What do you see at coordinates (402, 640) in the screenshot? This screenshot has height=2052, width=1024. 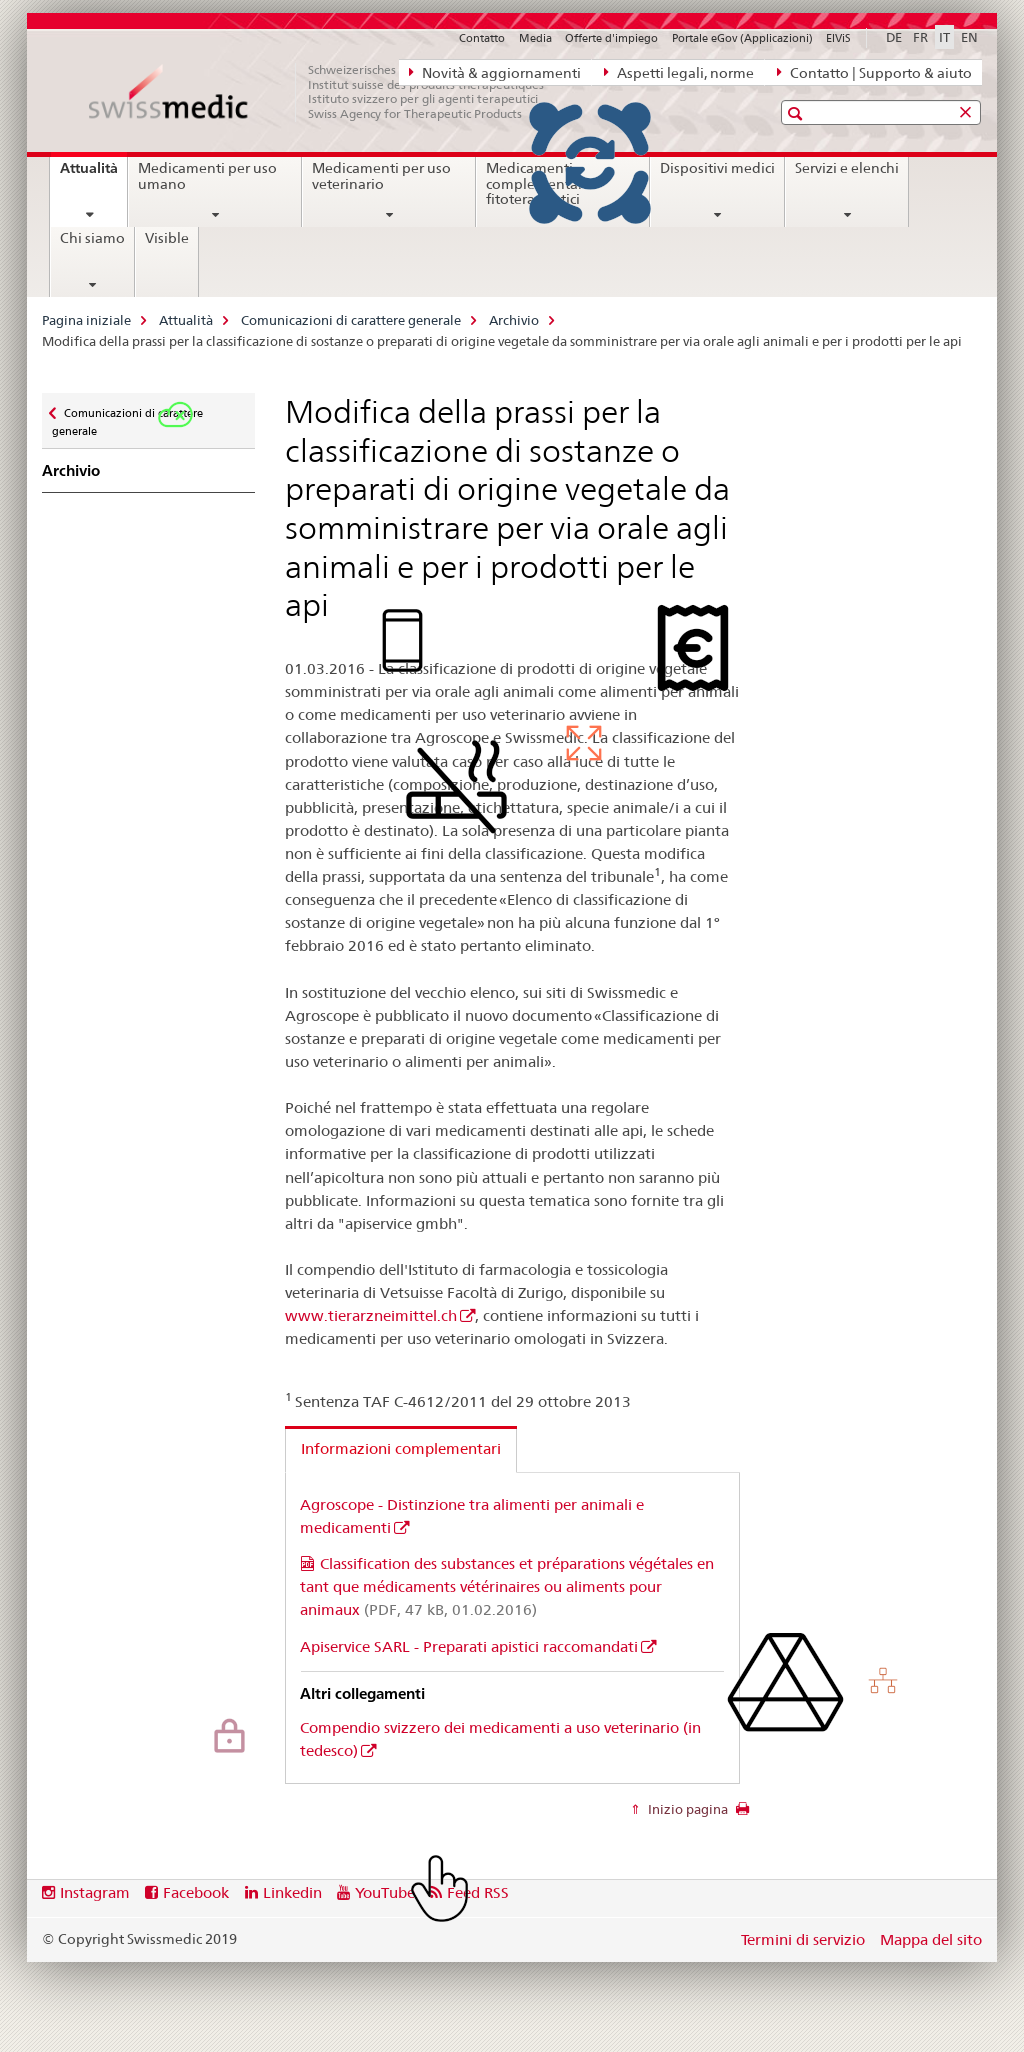 I see `indicates mobile device or smartphone` at bounding box center [402, 640].